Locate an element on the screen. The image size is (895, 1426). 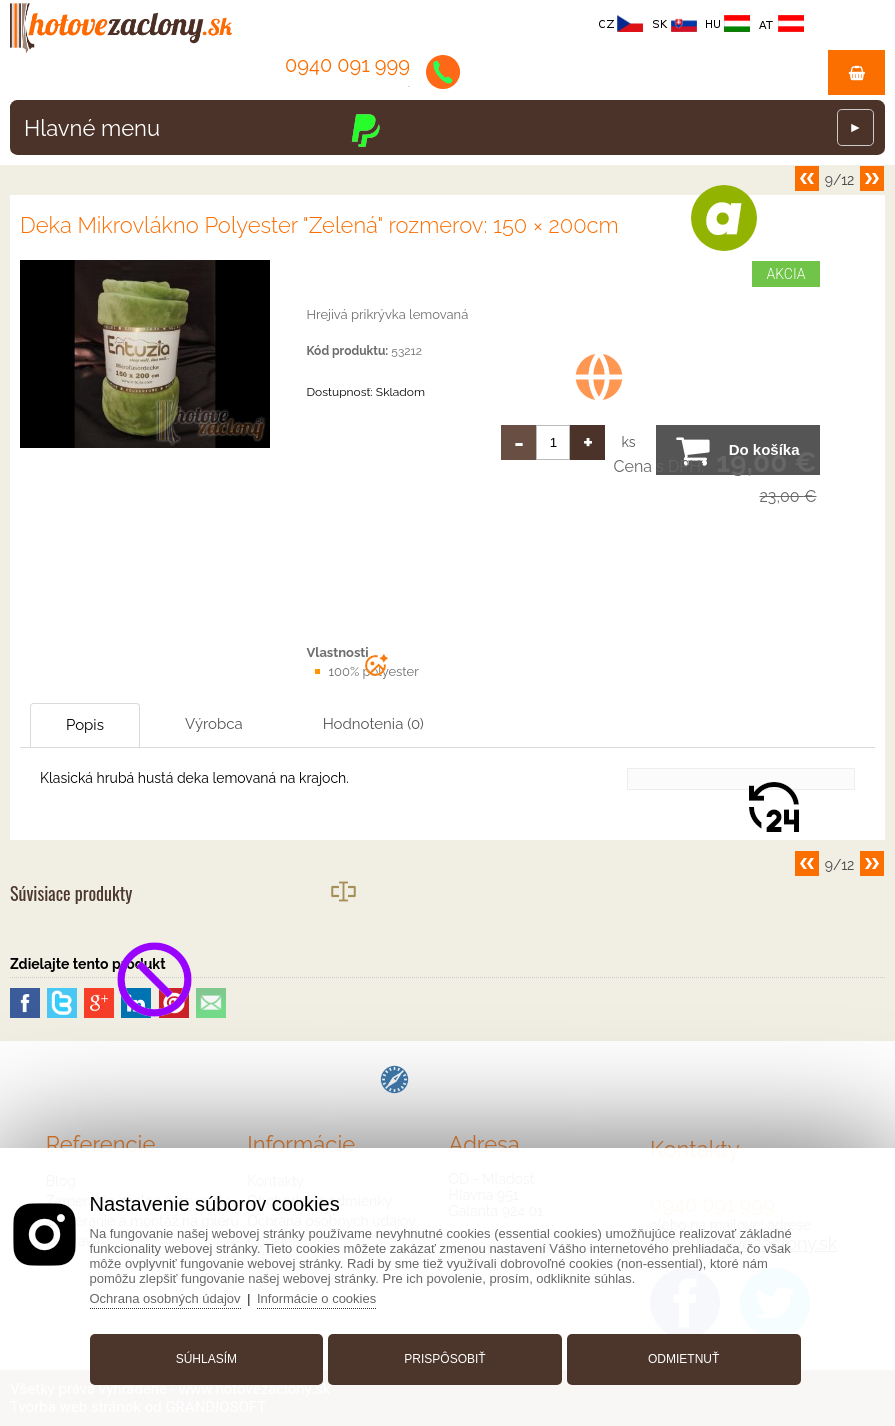
insert a text input field is located at coordinates (343, 891).